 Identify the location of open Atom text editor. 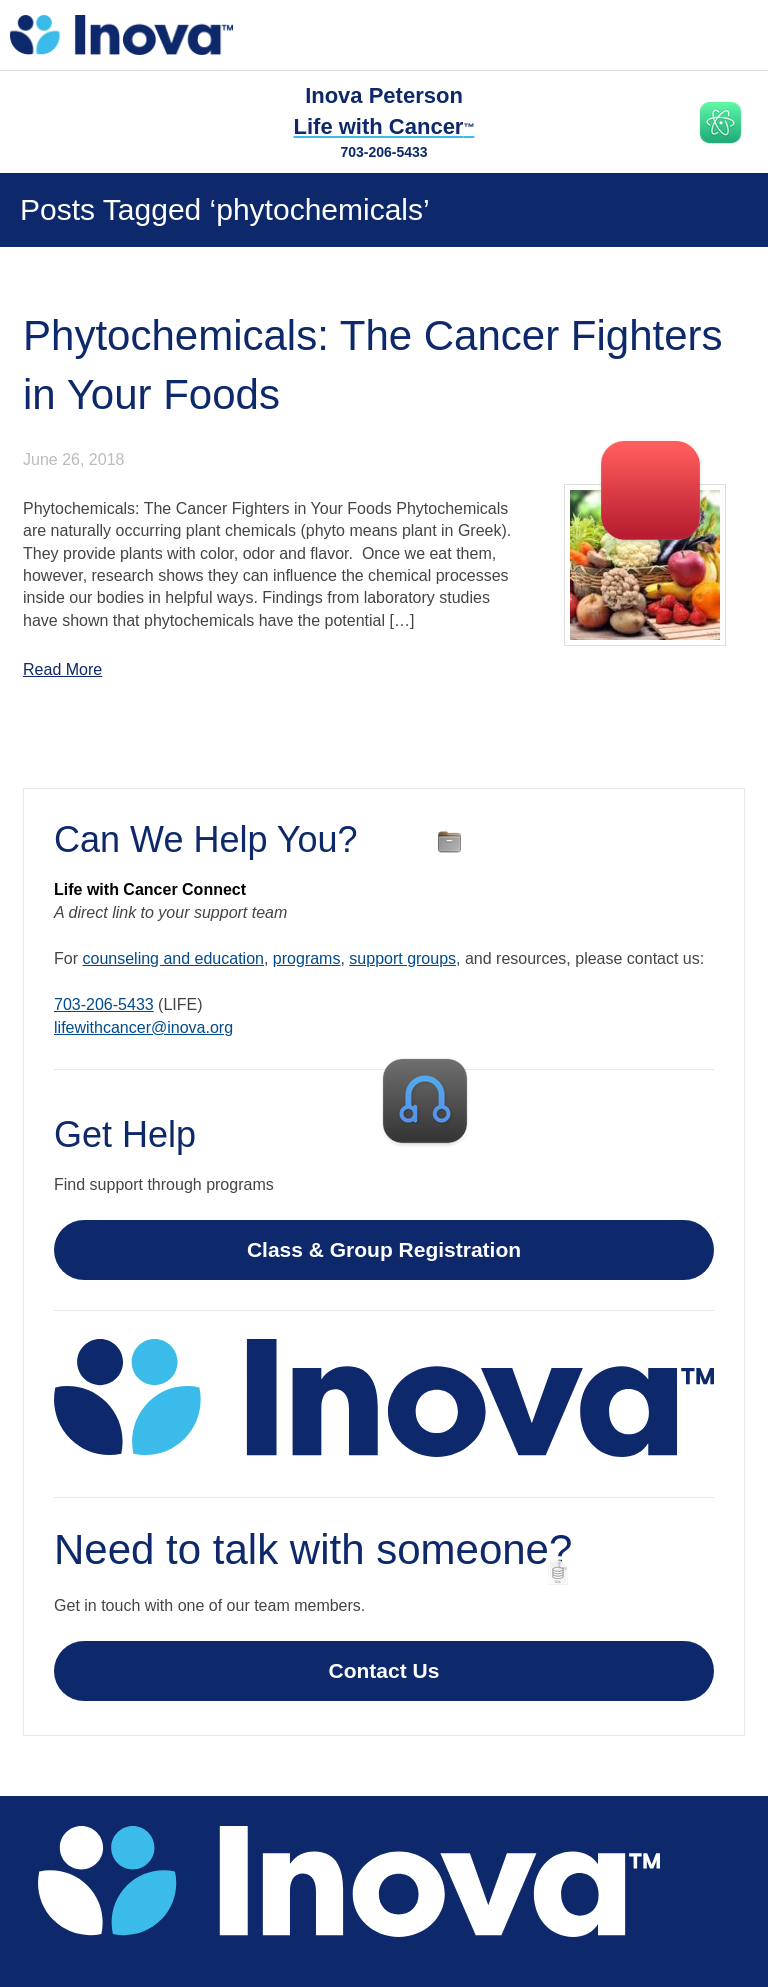
(720, 122).